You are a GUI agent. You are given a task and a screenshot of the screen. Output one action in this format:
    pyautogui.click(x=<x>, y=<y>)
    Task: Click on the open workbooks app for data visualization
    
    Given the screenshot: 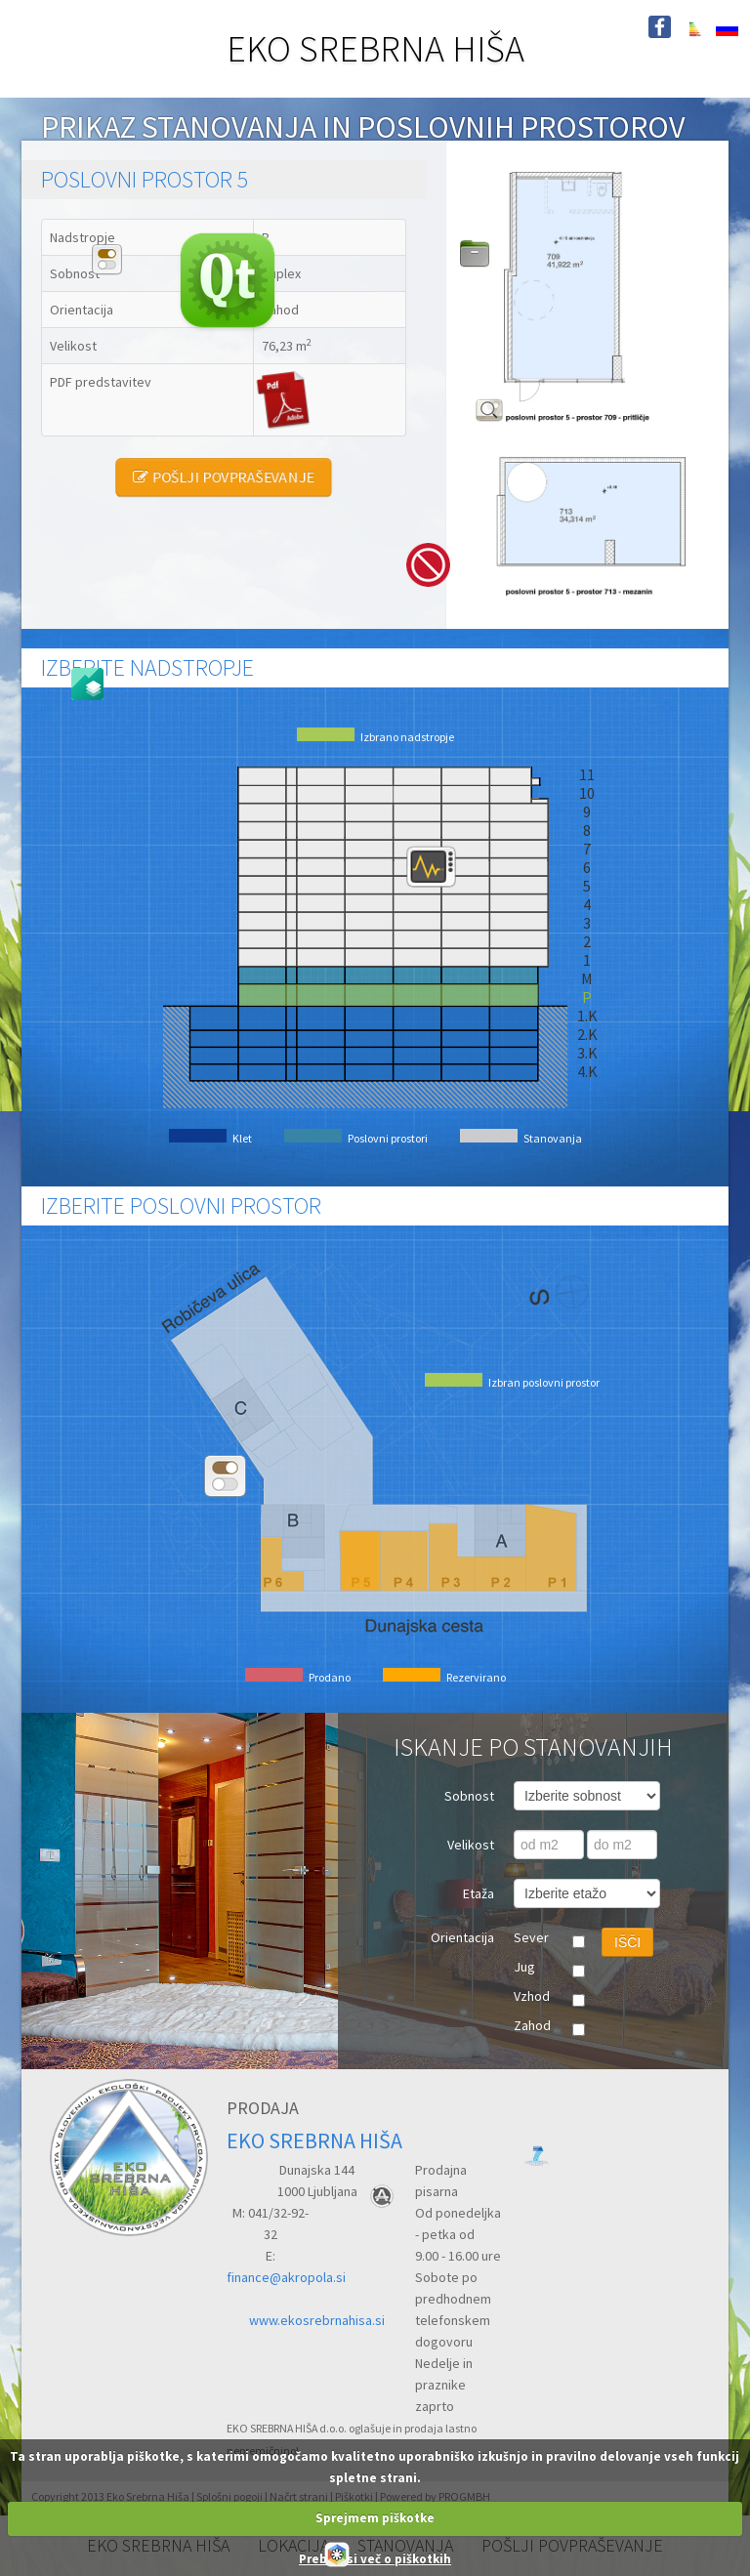 What is the action you would take?
    pyautogui.click(x=87, y=684)
    